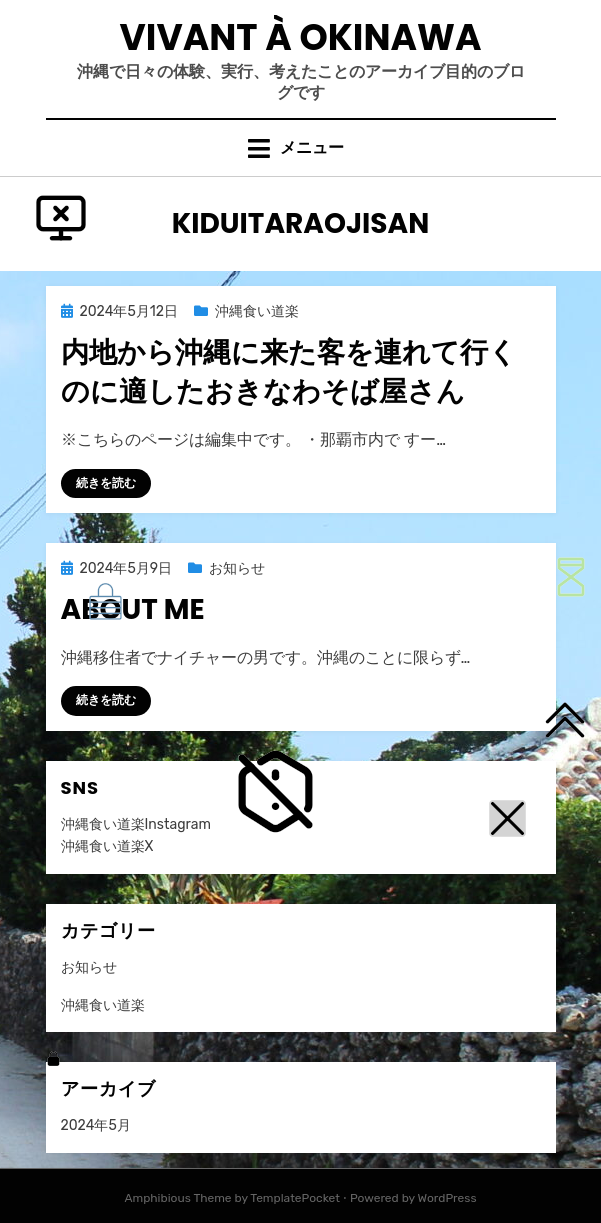 This screenshot has width=601, height=1223. What do you see at coordinates (275, 791) in the screenshot?
I see `dismiss or disable alert notifications` at bounding box center [275, 791].